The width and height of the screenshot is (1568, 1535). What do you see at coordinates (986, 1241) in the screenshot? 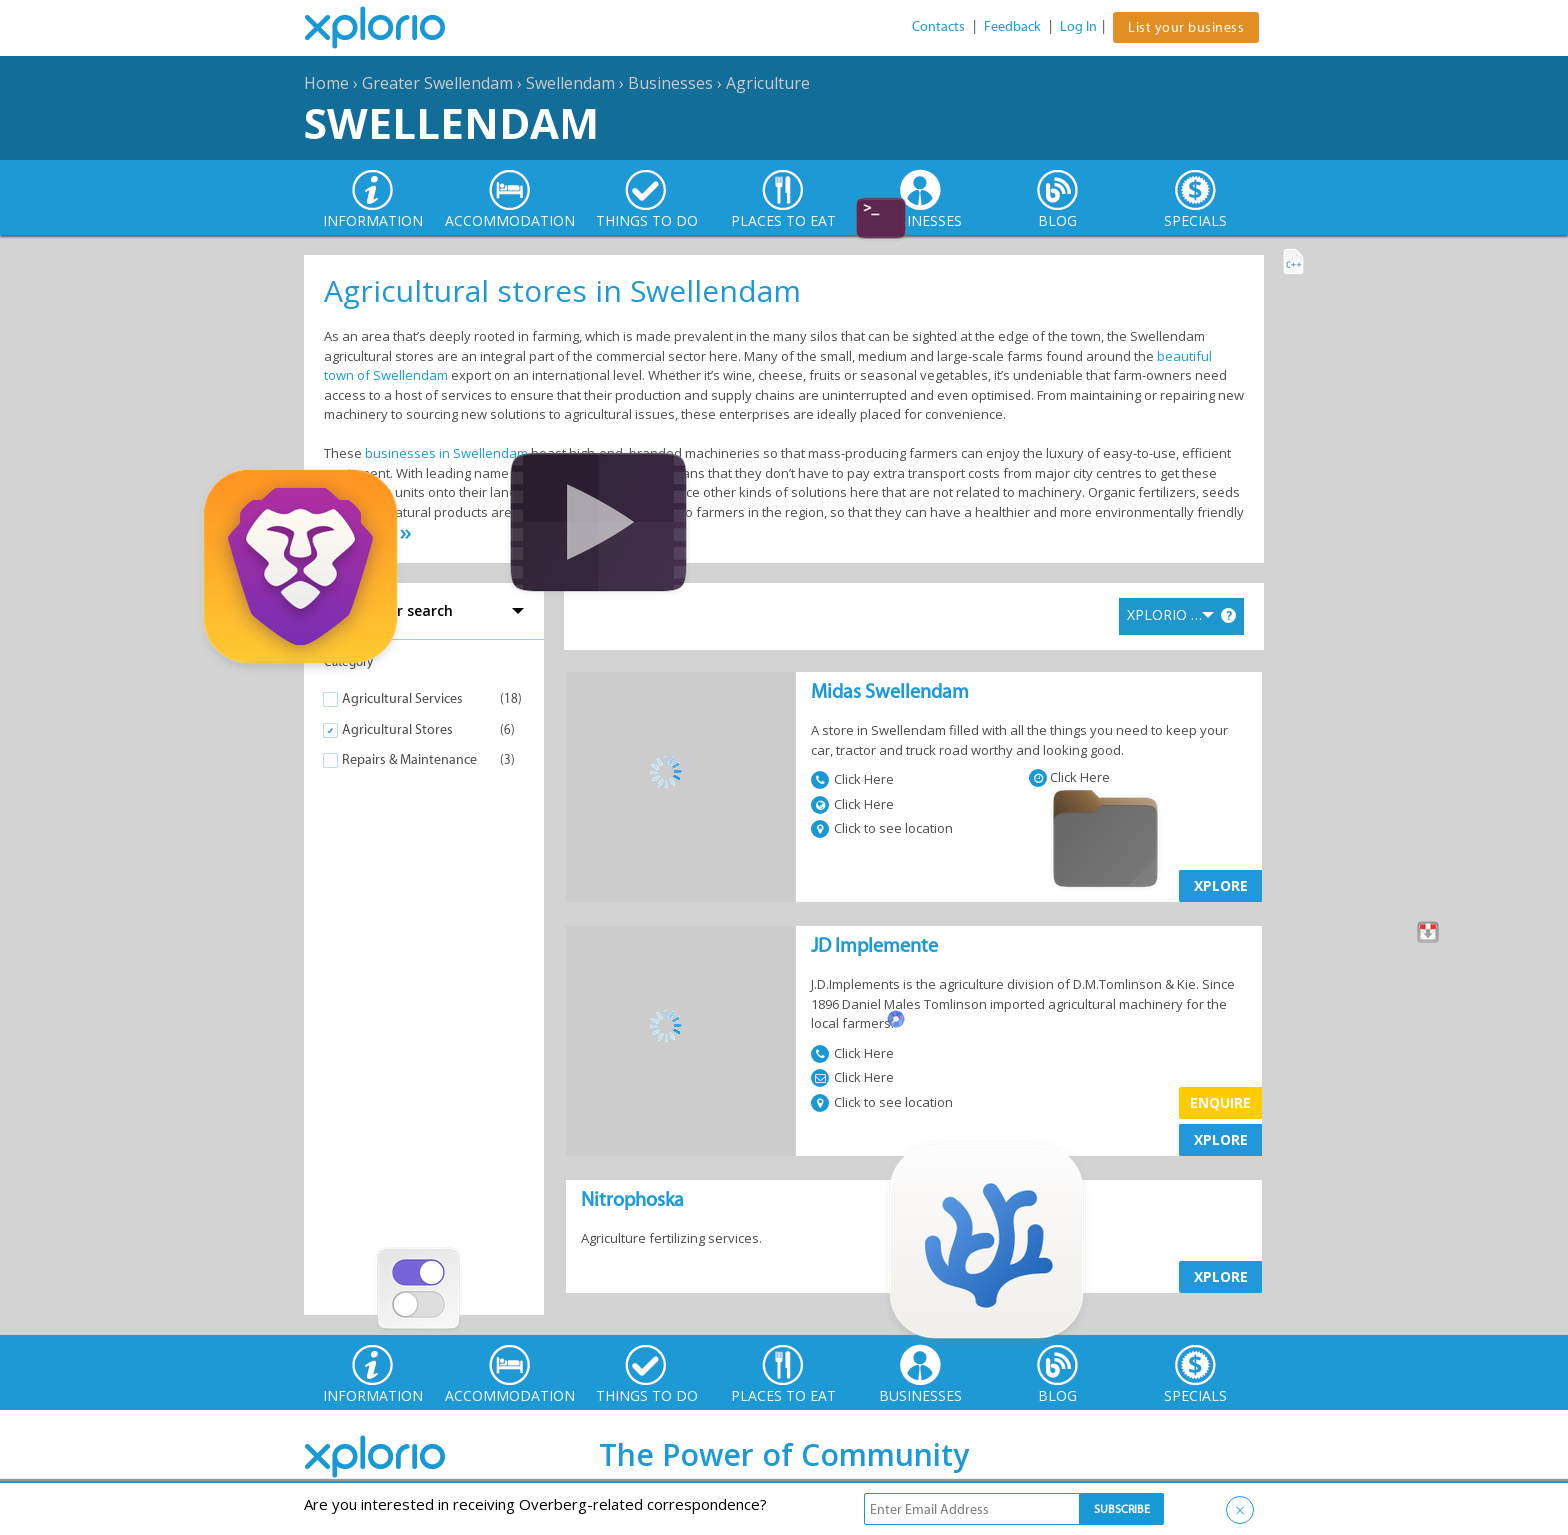
I see `open vscodium code editor` at bounding box center [986, 1241].